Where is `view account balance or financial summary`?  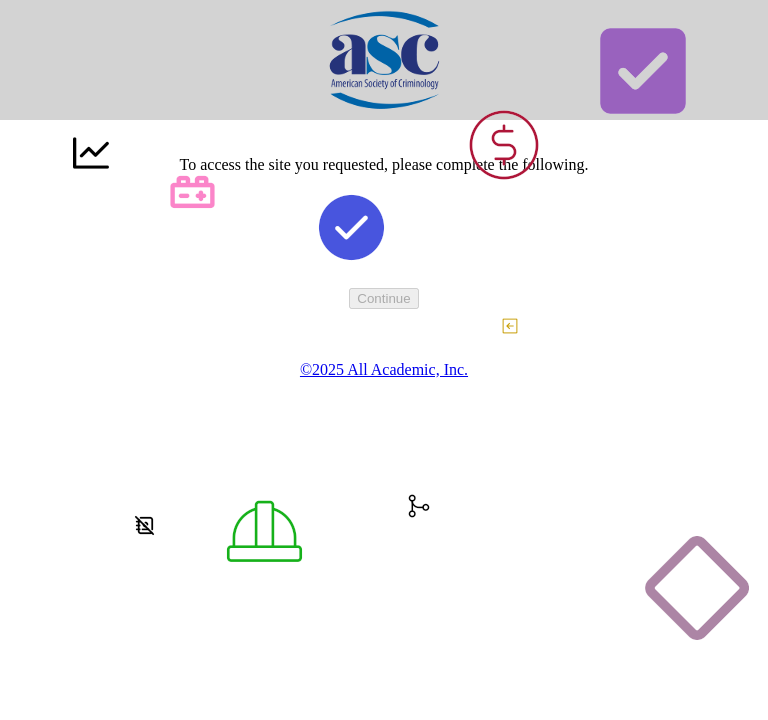 view account balance or financial summary is located at coordinates (504, 145).